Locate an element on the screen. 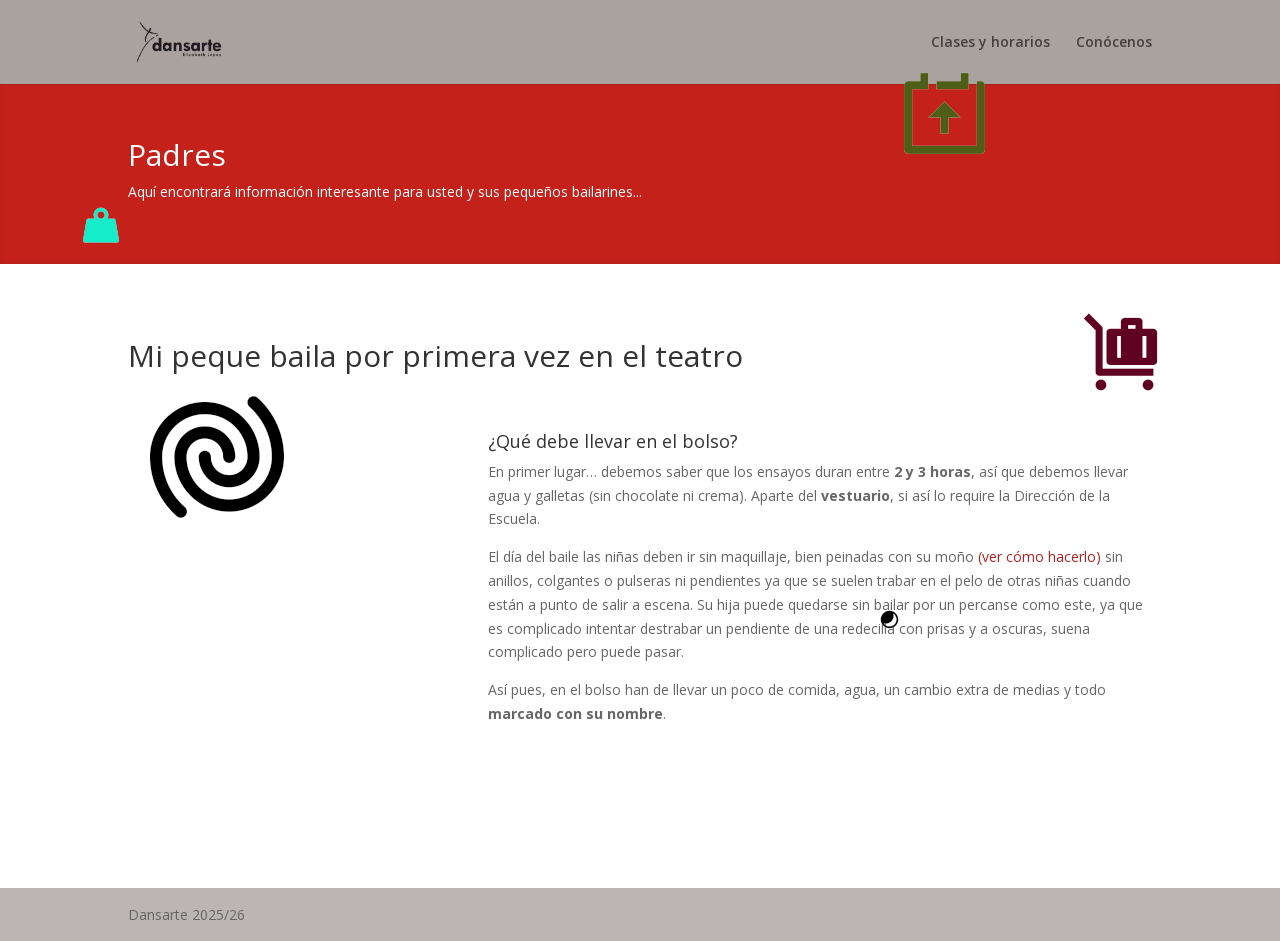 The width and height of the screenshot is (1280, 941). upload image to gallery is located at coordinates (944, 117).